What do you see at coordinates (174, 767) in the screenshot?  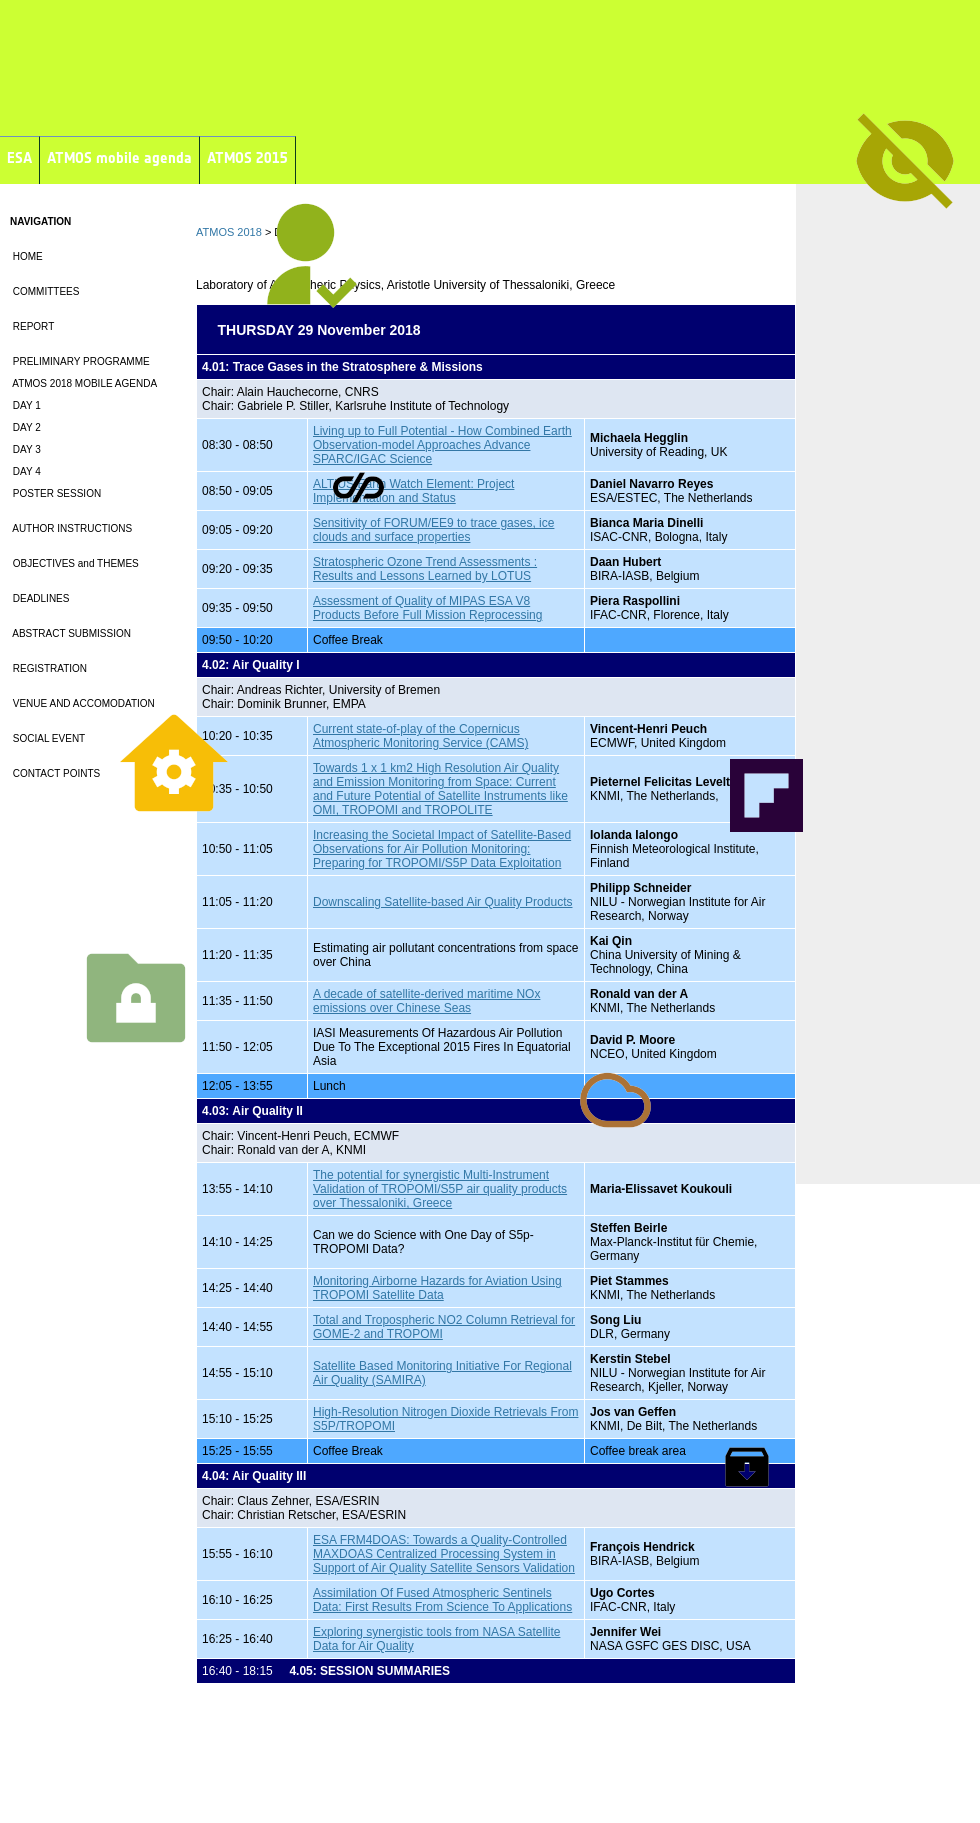 I see `access home or house settings` at bounding box center [174, 767].